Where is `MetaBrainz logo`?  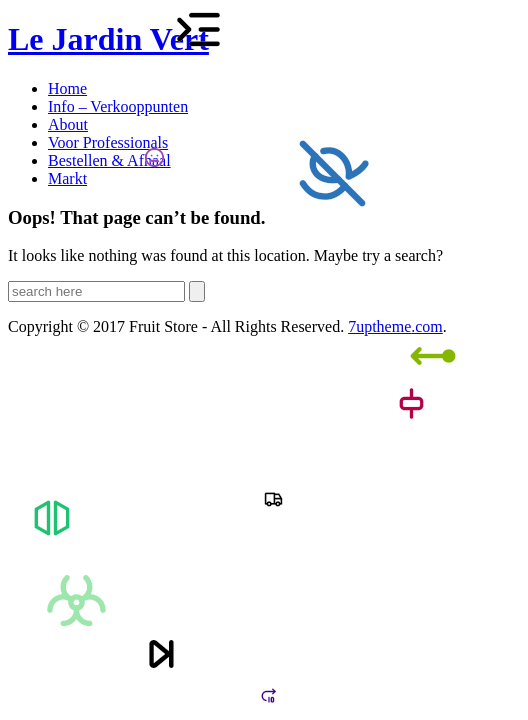
MetaBrainz logo is located at coordinates (52, 518).